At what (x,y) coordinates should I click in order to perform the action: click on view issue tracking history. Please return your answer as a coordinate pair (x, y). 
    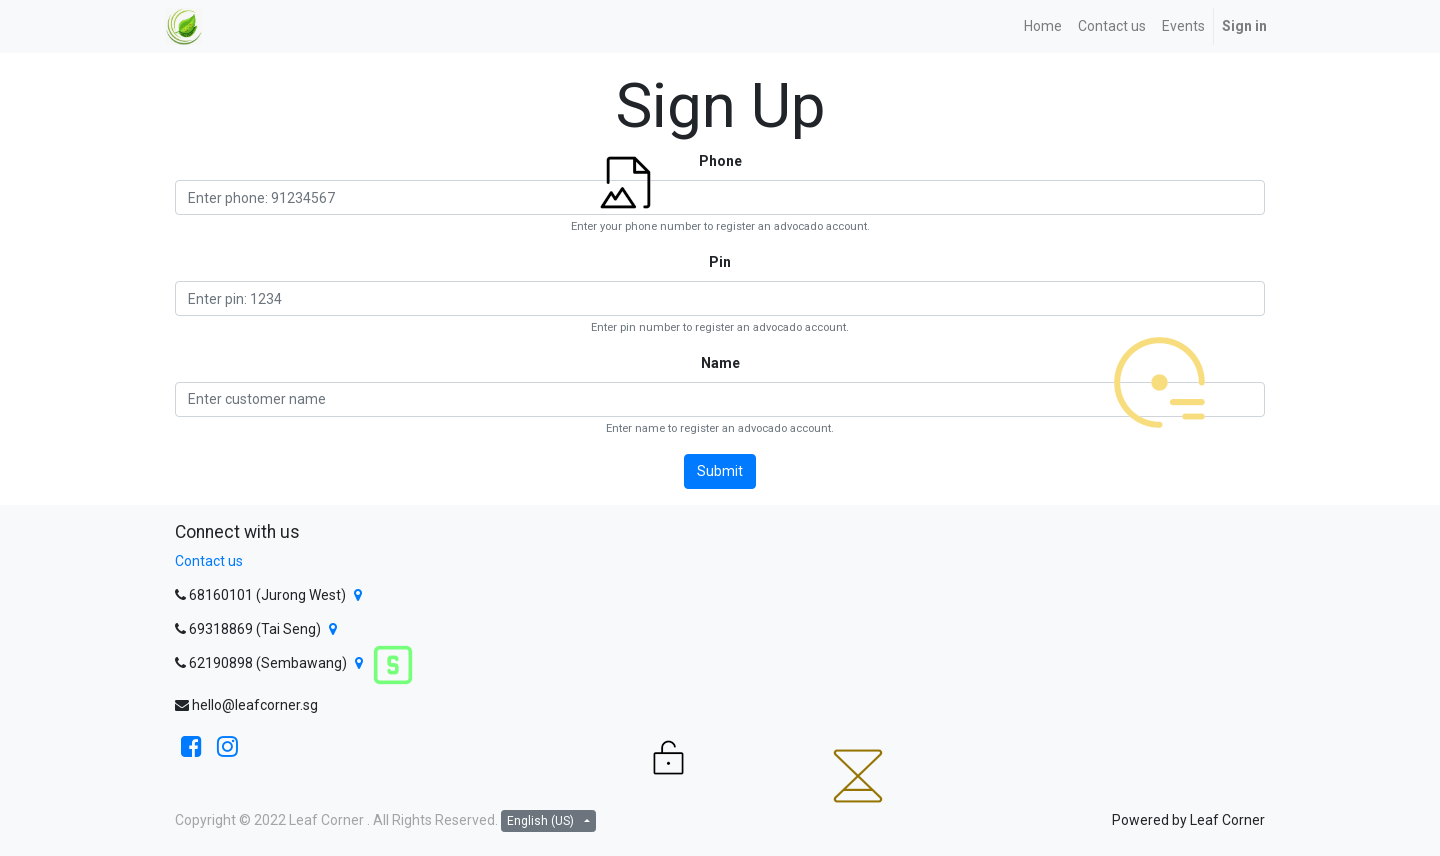
    Looking at the image, I should click on (1159, 382).